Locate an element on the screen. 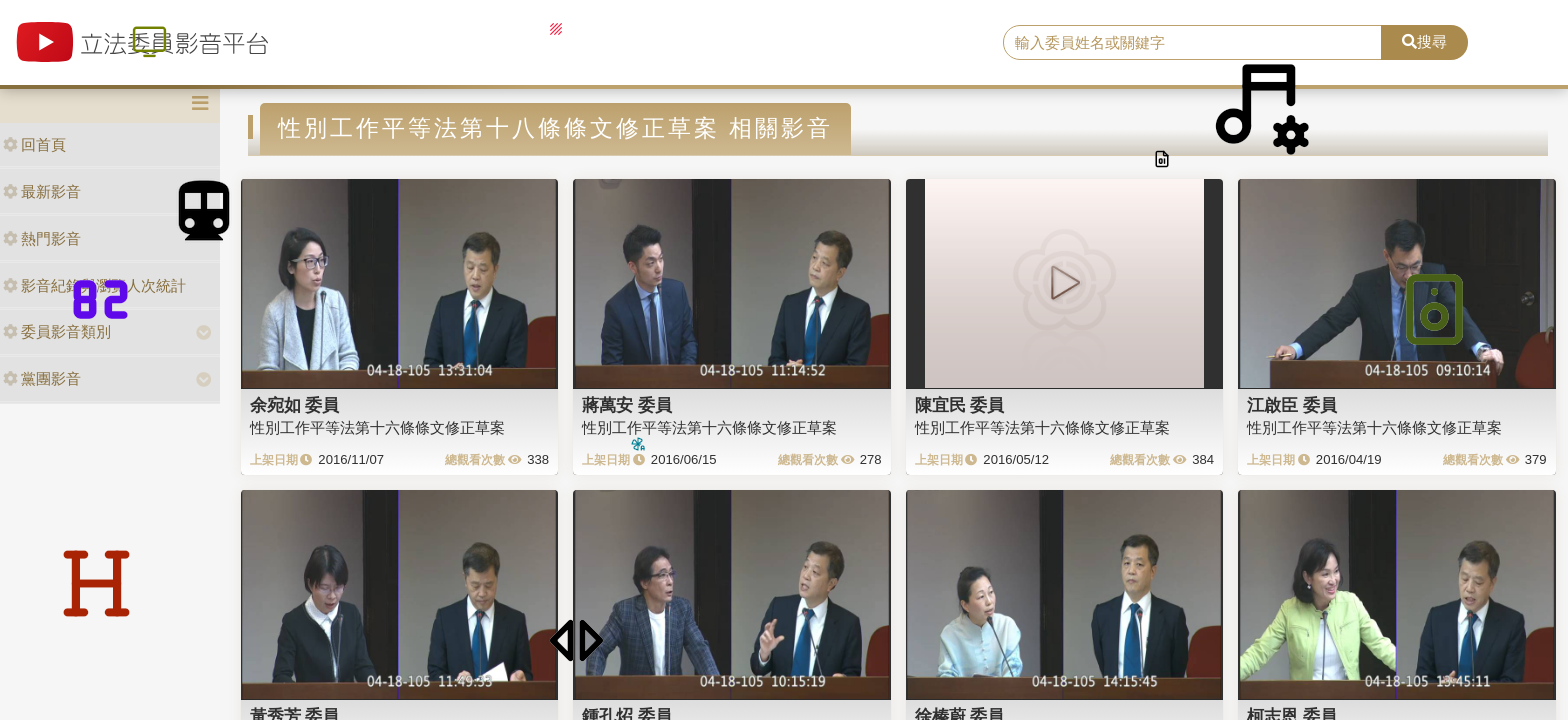 The image size is (1568, 720). expand or resize horizontally is located at coordinates (576, 640).